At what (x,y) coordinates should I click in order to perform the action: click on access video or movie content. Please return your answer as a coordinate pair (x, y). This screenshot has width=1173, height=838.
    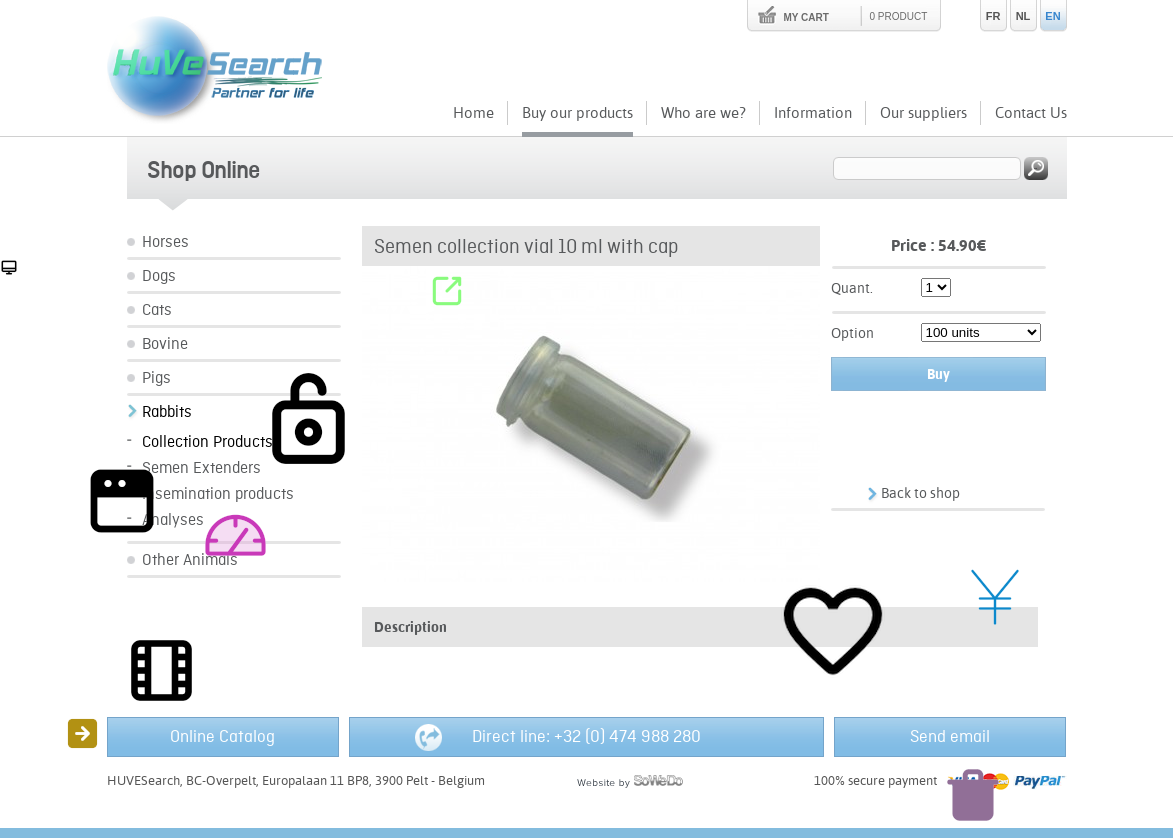
    Looking at the image, I should click on (161, 670).